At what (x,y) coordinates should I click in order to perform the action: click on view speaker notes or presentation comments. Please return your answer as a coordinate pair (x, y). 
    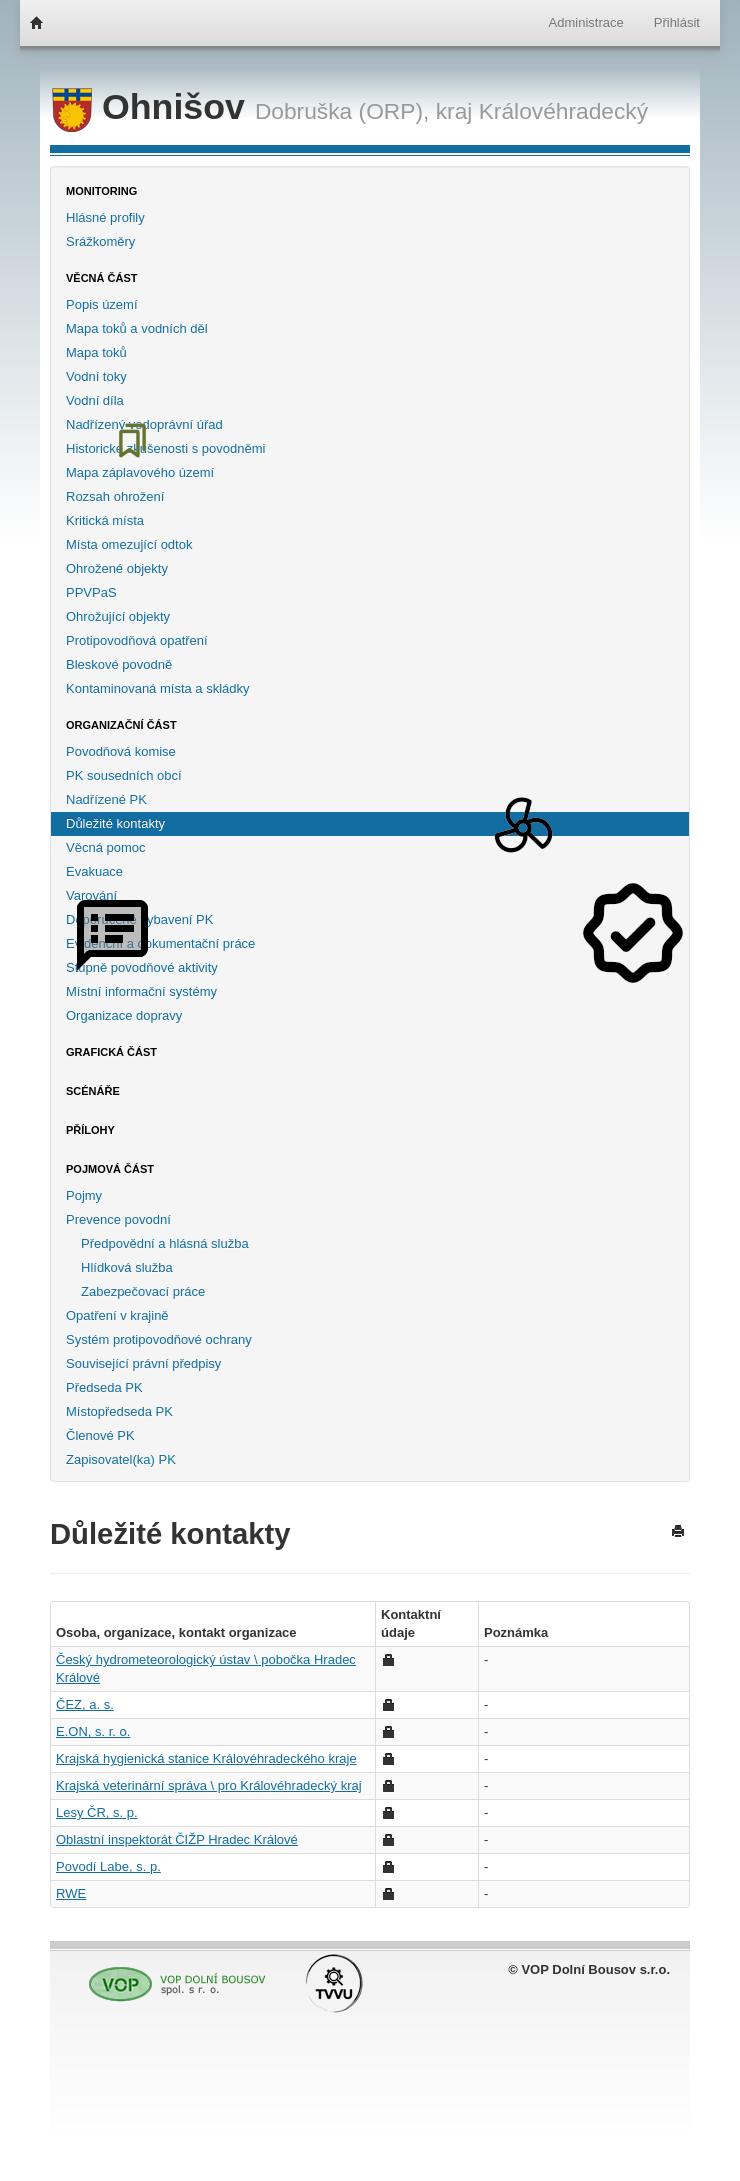
    Looking at the image, I should click on (112, 935).